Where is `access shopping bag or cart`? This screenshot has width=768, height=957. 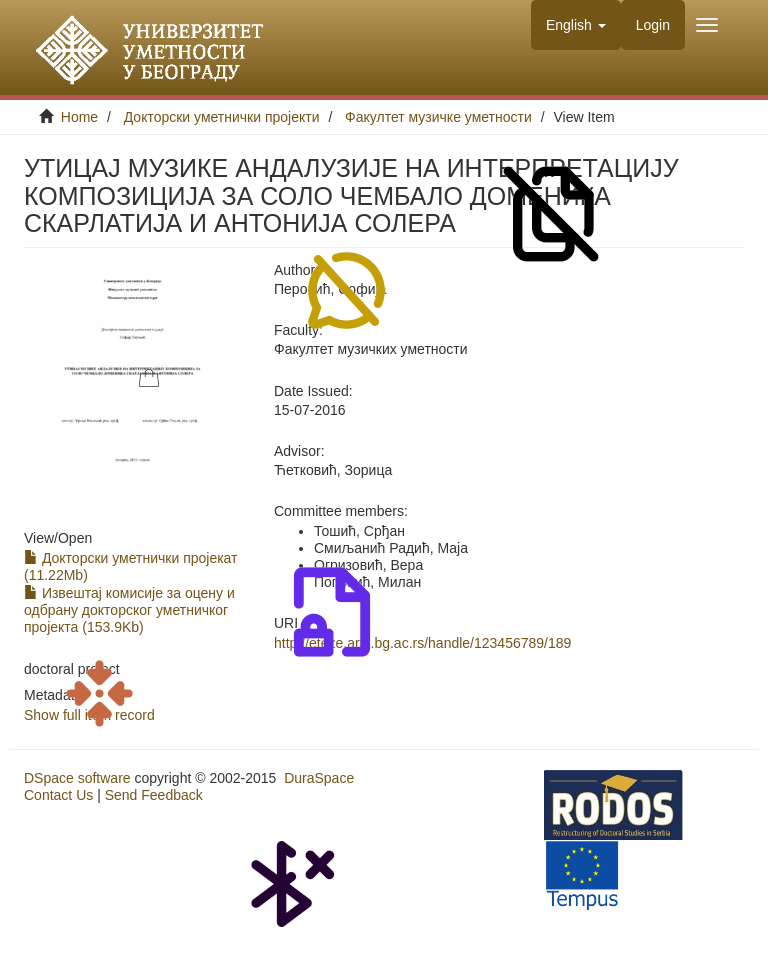 access shopping bag or cart is located at coordinates (149, 379).